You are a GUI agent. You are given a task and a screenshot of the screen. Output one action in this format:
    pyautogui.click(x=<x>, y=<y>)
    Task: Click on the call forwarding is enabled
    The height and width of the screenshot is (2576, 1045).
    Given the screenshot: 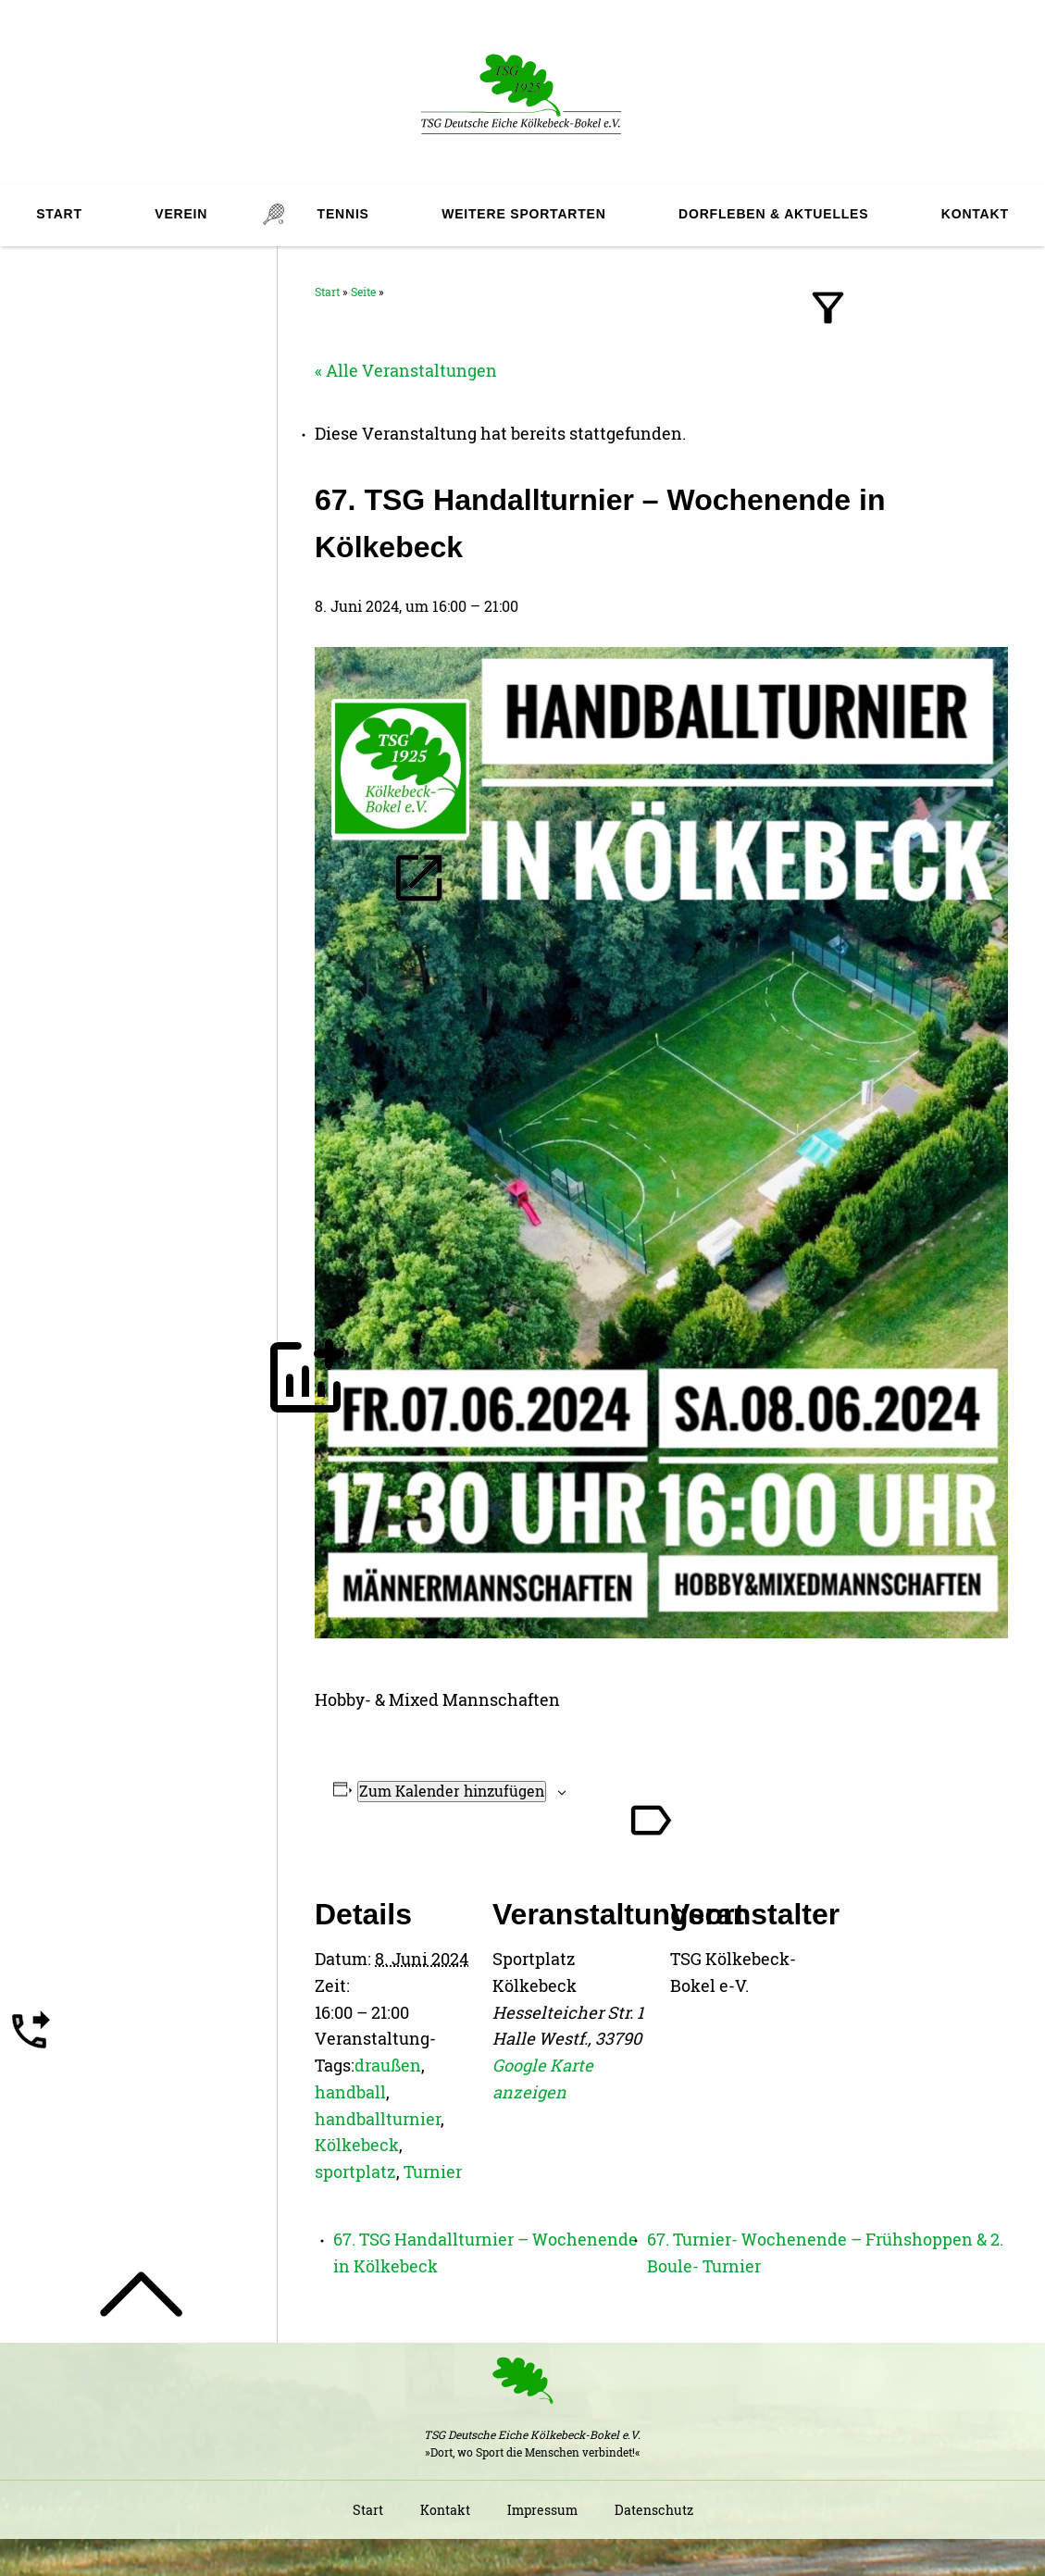 What is the action you would take?
    pyautogui.click(x=29, y=2031)
    